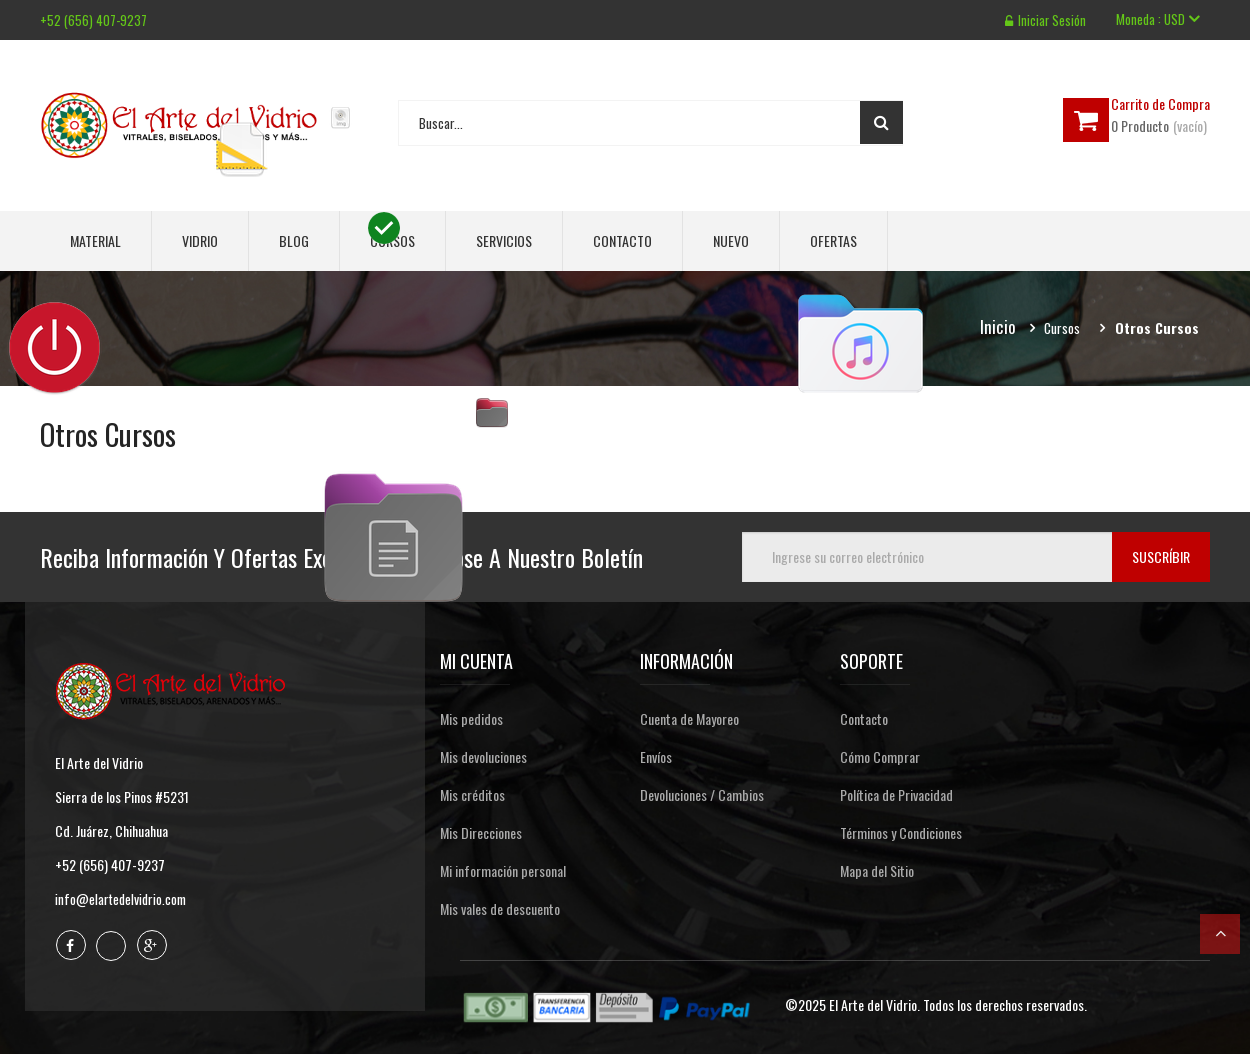 Image resolution: width=1250 pixels, height=1054 pixels. Describe the element at coordinates (340, 117) in the screenshot. I see `a raw disk image file` at that location.